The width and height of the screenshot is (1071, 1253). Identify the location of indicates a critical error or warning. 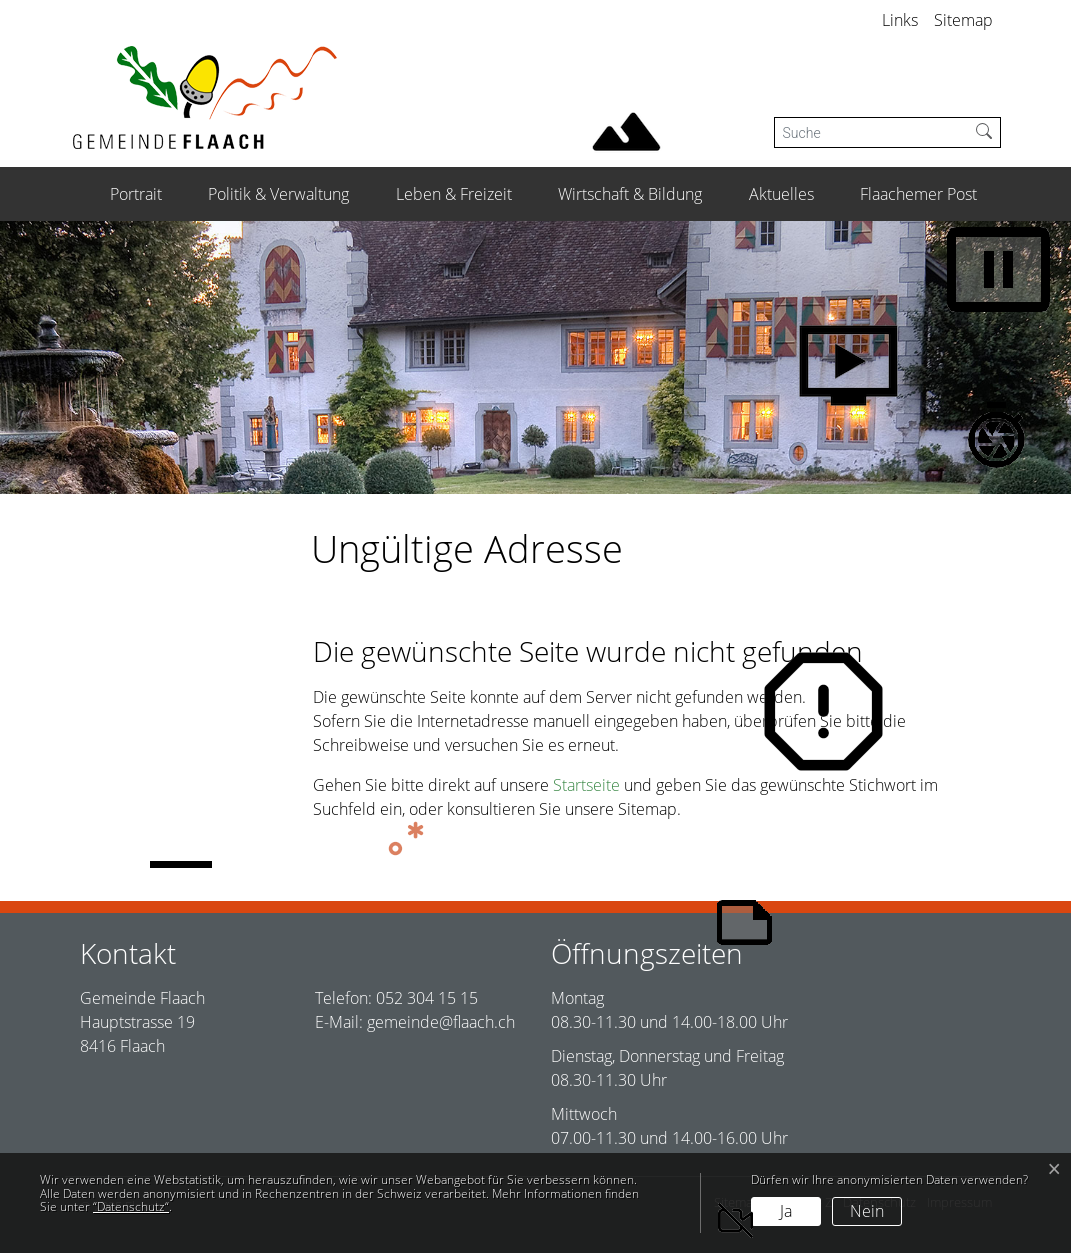
(823, 711).